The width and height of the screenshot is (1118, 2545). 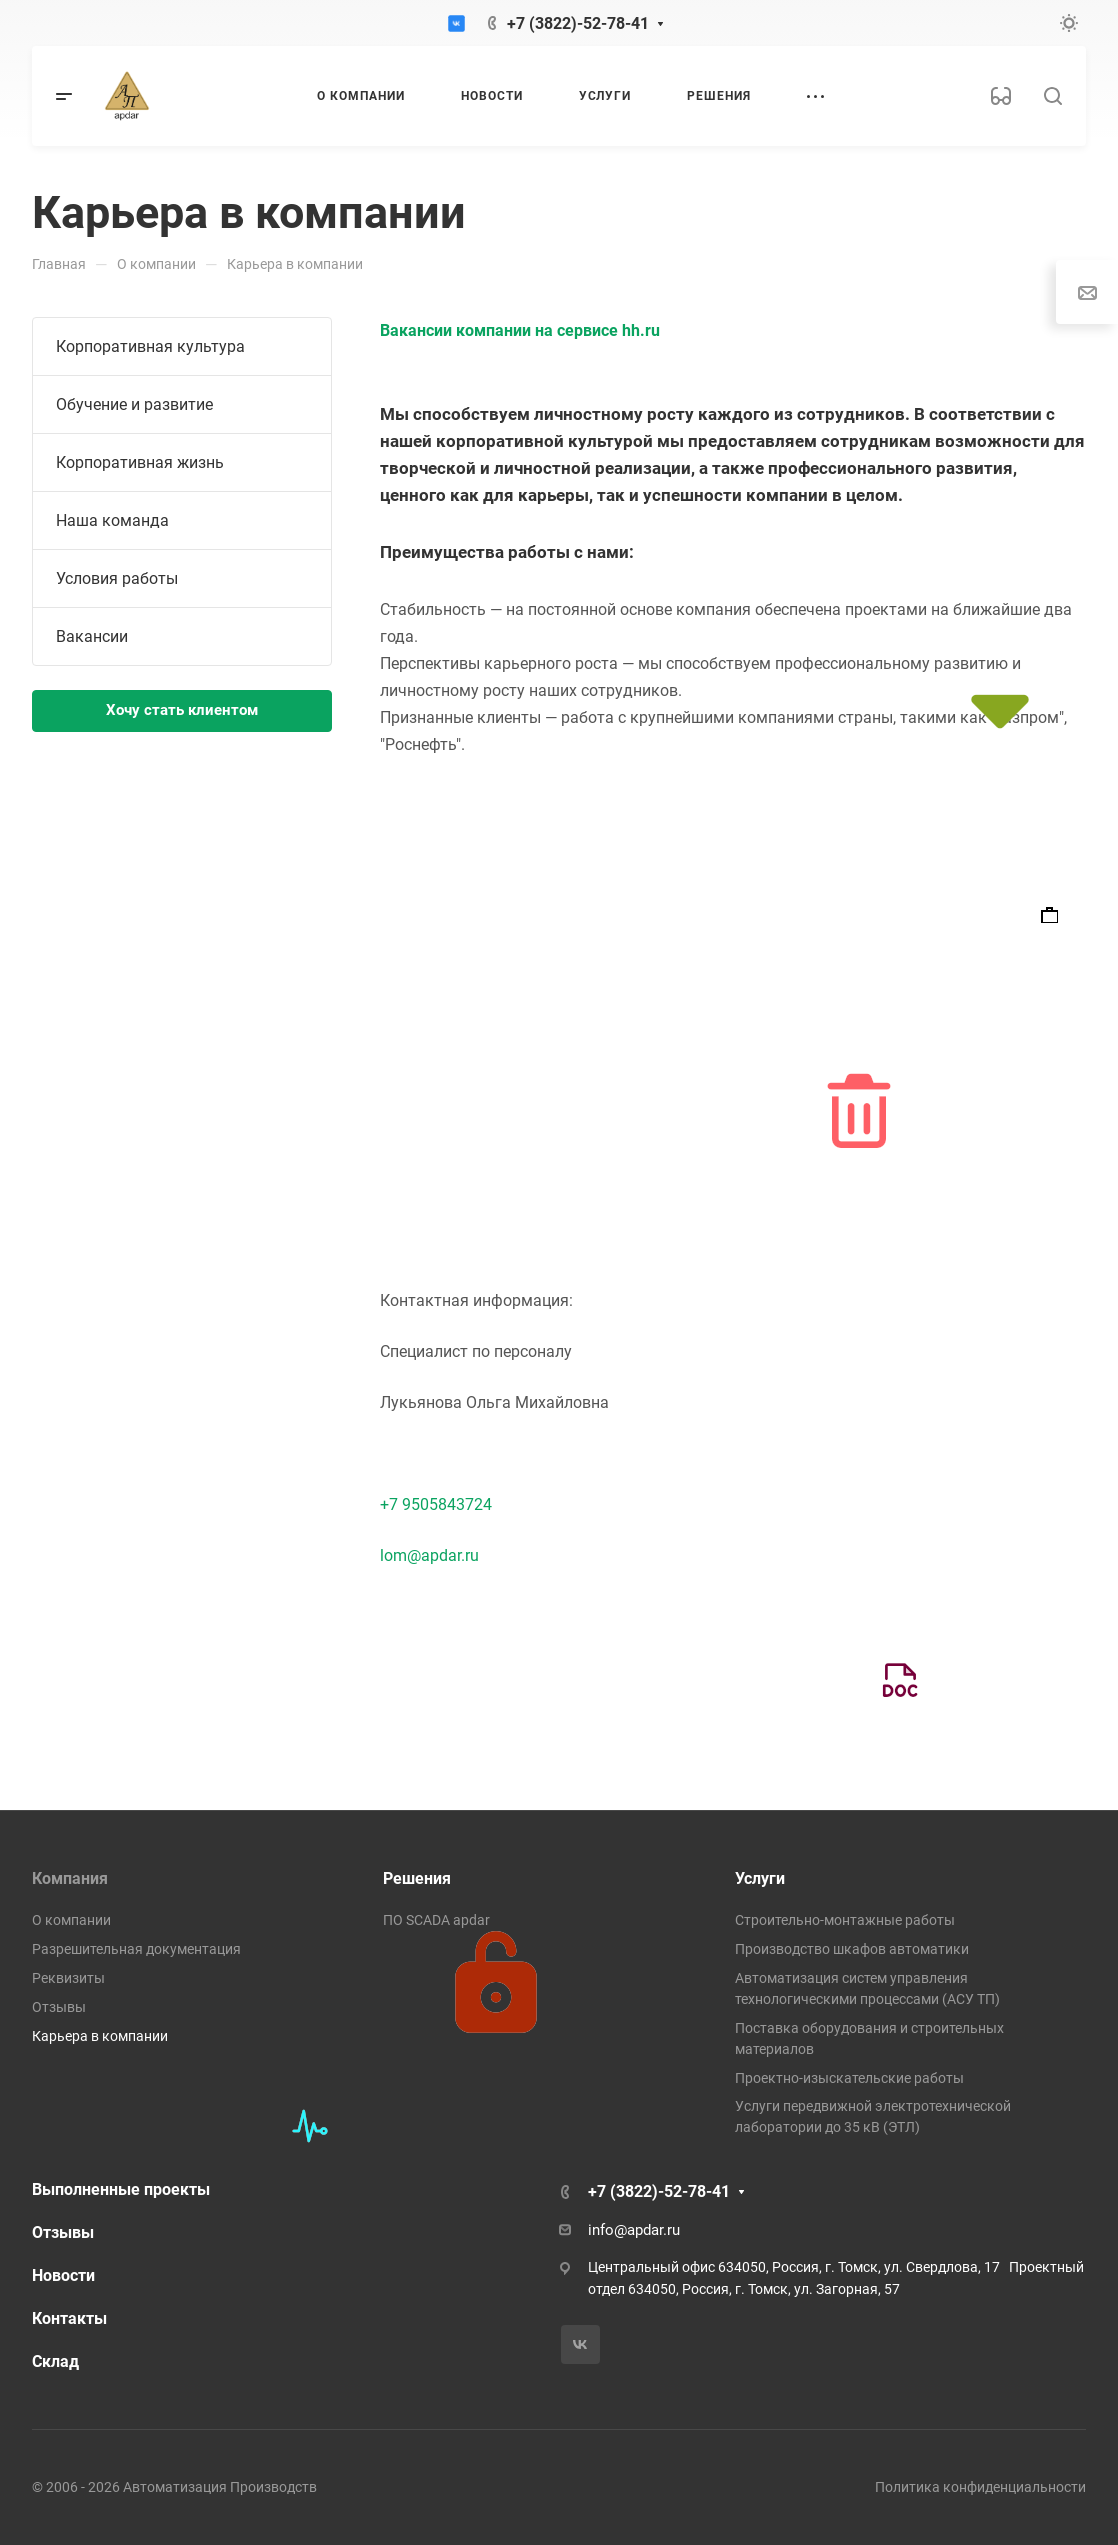 I want to click on open a document file, so click(x=900, y=1681).